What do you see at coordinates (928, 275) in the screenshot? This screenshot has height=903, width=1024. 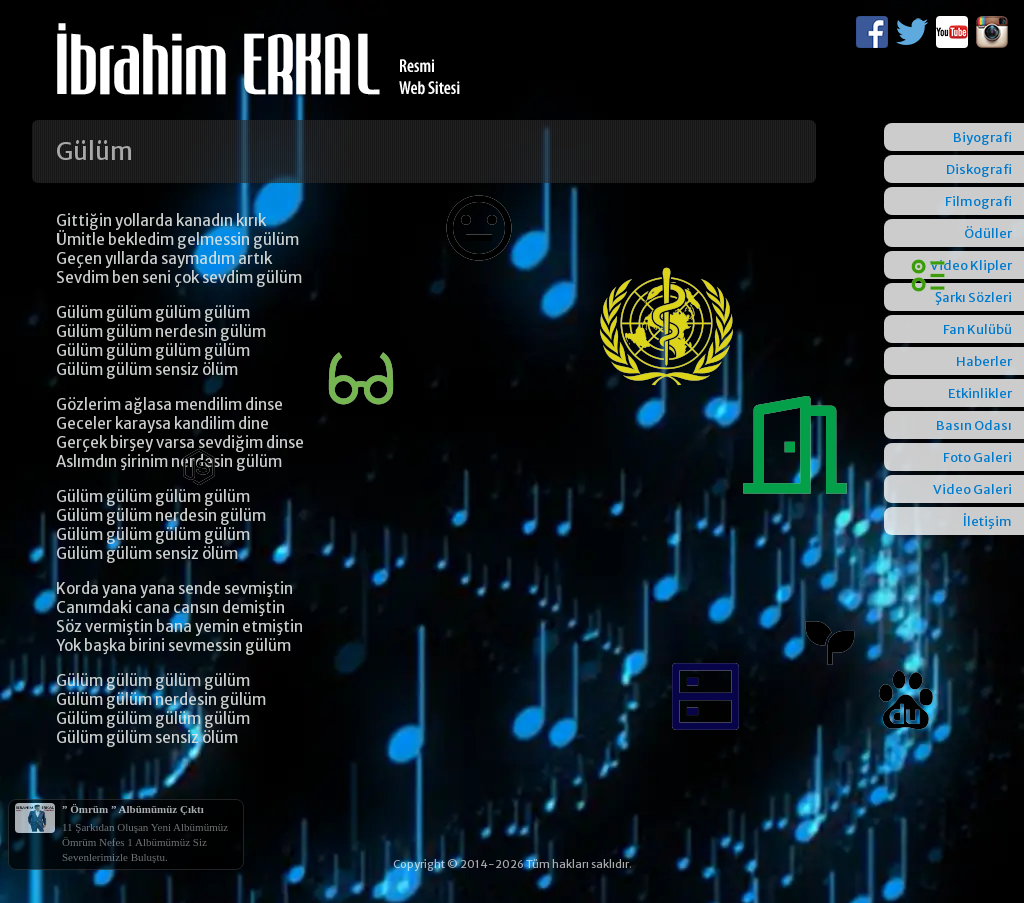 I see `select an option from a list` at bounding box center [928, 275].